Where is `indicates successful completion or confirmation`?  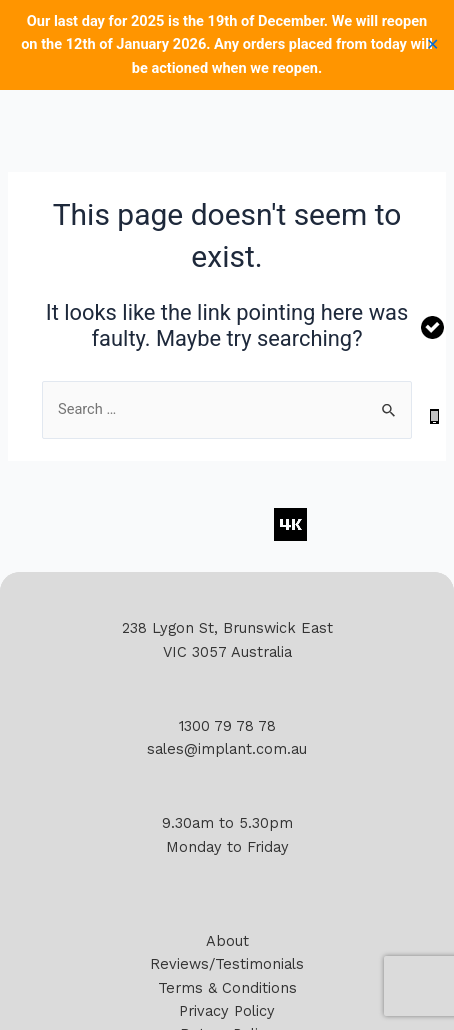 indicates successful completion or confirmation is located at coordinates (432, 327).